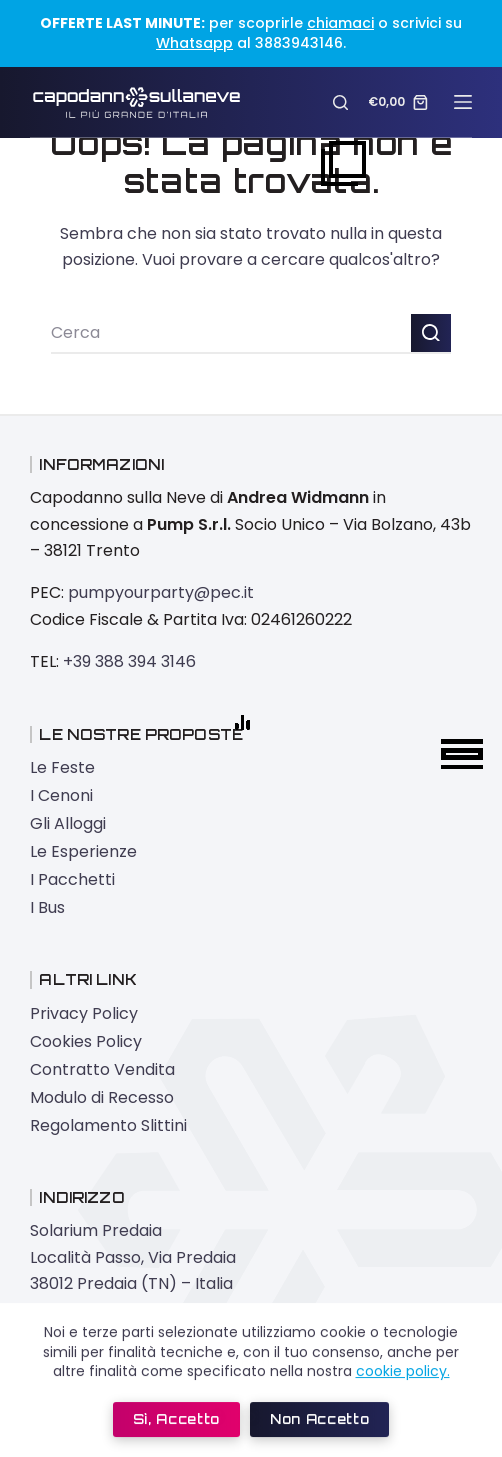 This screenshot has width=502, height=1457. What do you see at coordinates (343, 163) in the screenshot?
I see `view stacked layers or overlapping elements` at bounding box center [343, 163].